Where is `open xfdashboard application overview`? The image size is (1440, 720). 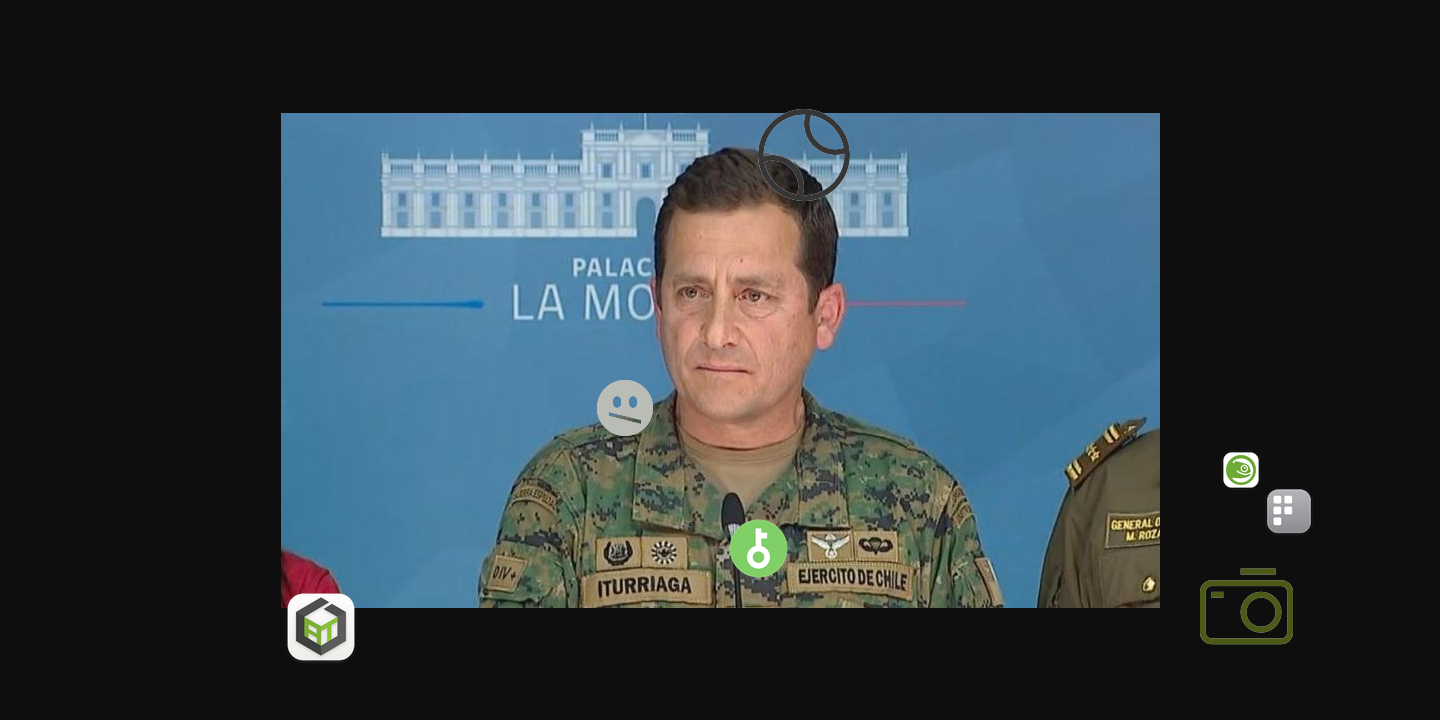
open xfdashboard application overview is located at coordinates (1289, 512).